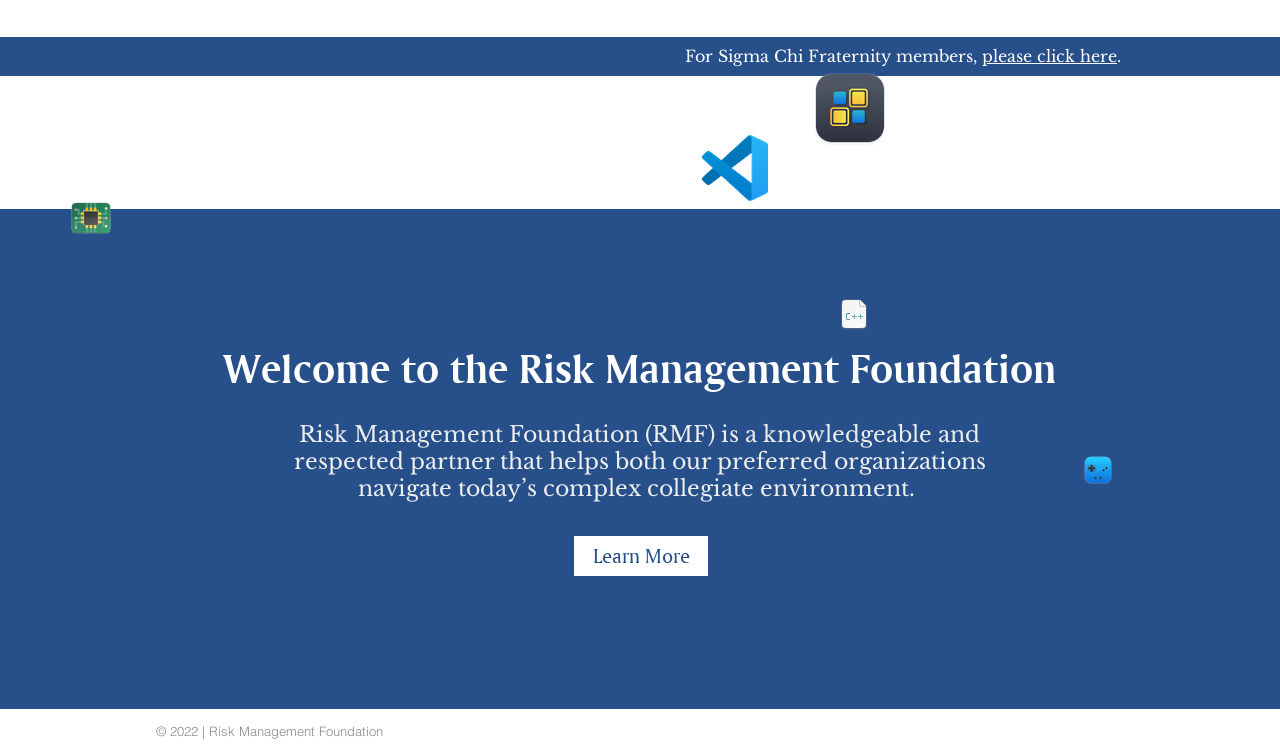  What do you see at coordinates (735, 168) in the screenshot?
I see `open visual studio code application` at bounding box center [735, 168].